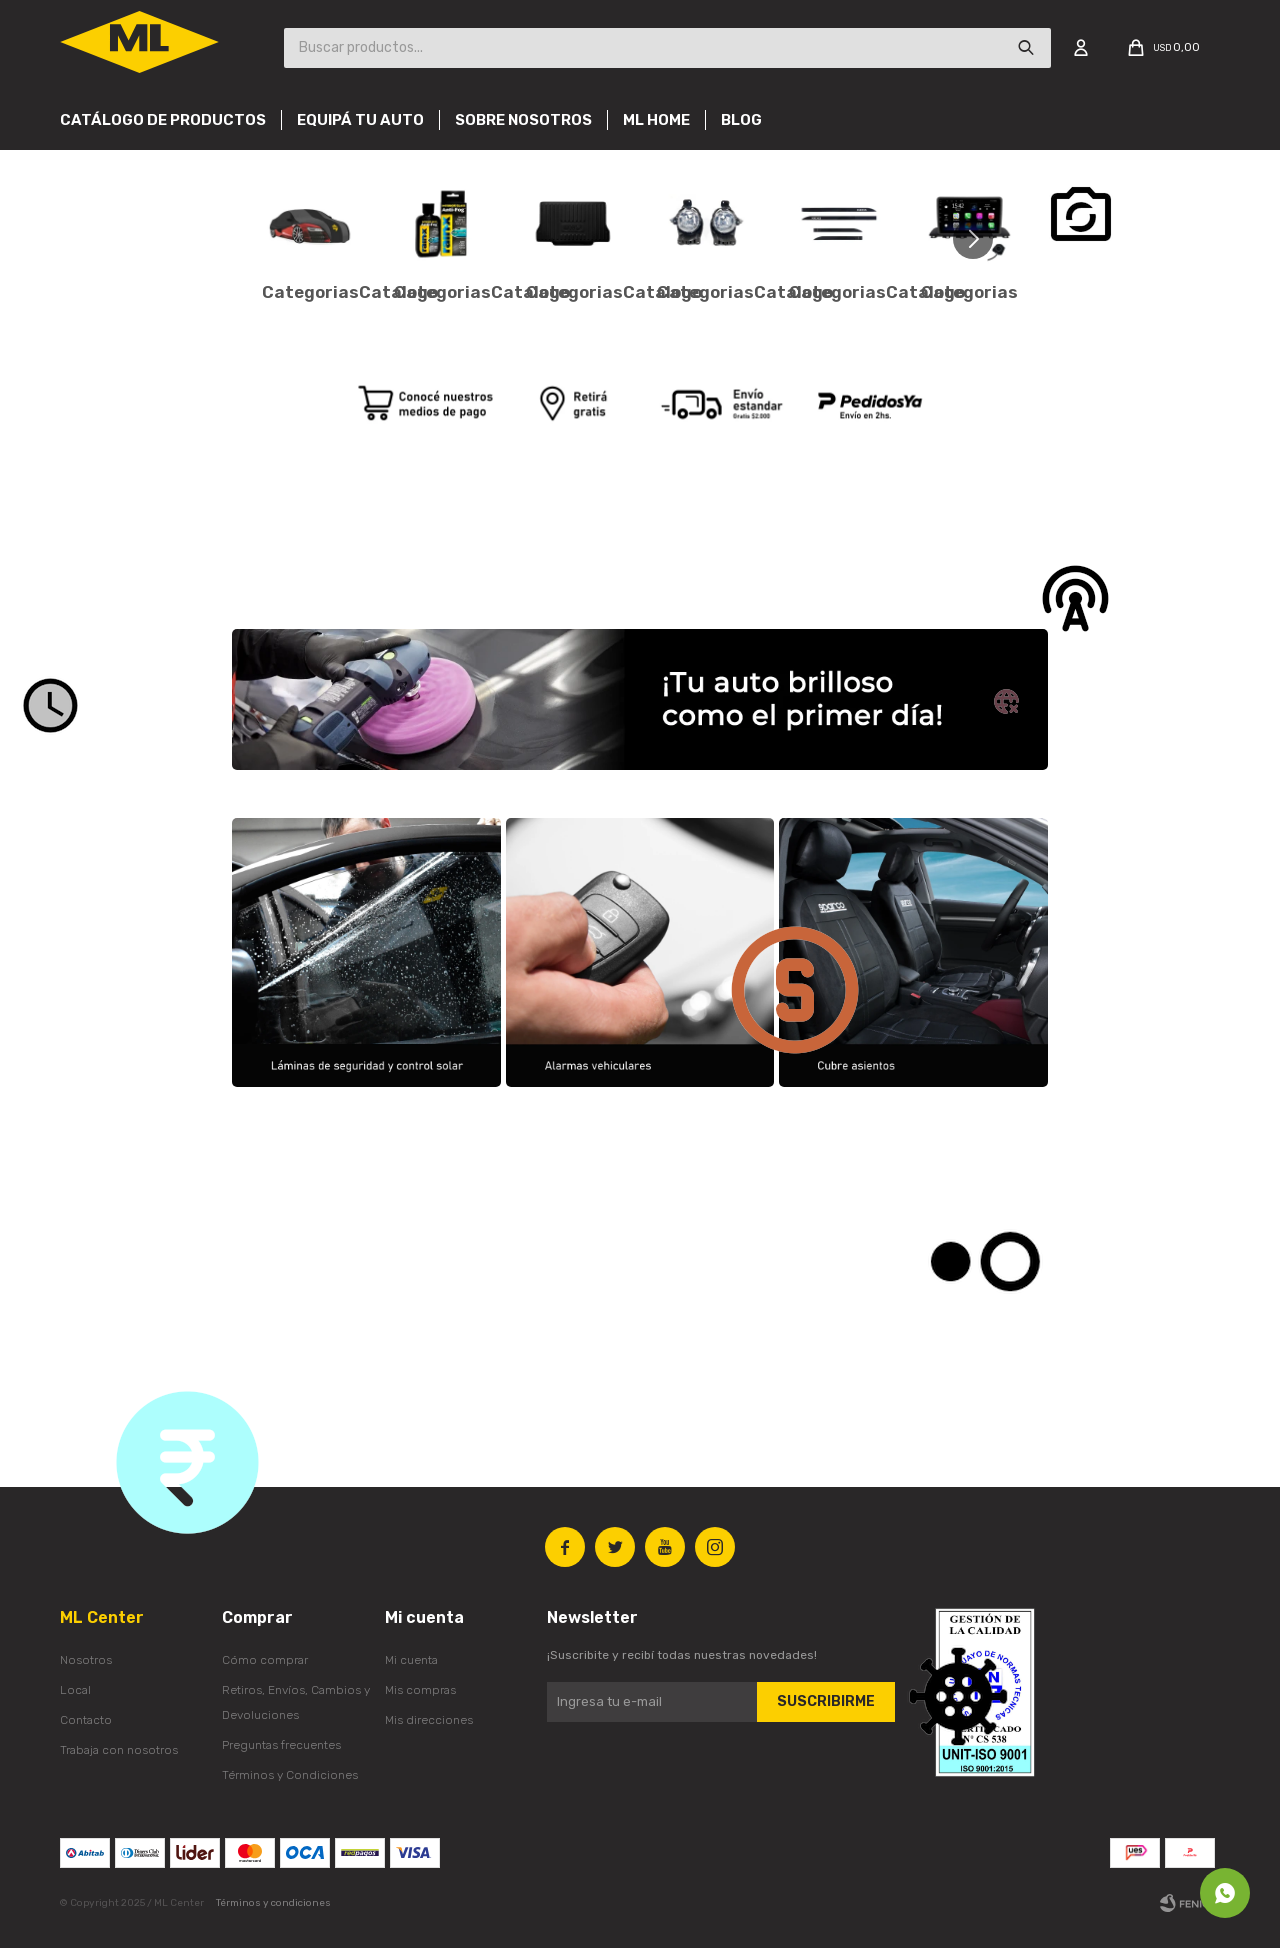 The width and height of the screenshot is (1280, 1948). What do you see at coordinates (958, 1696) in the screenshot?
I see `view covid-19 health information` at bounding box center [958, 1696].